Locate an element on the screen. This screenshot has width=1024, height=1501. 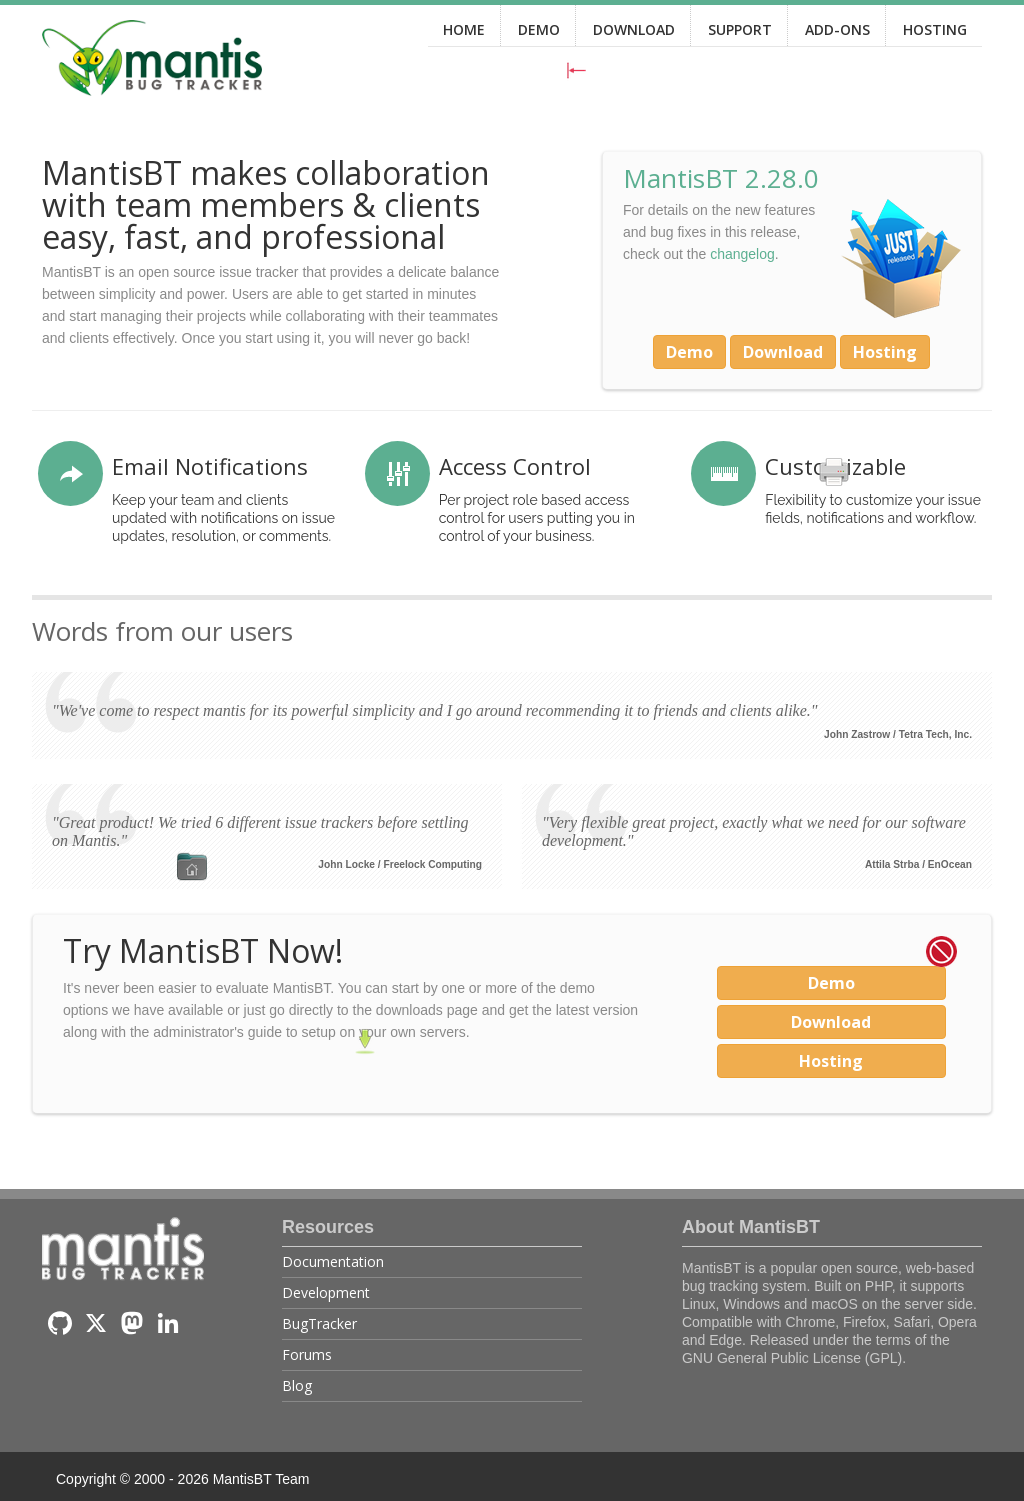
access your home folder is located at coordinates (192, 866).